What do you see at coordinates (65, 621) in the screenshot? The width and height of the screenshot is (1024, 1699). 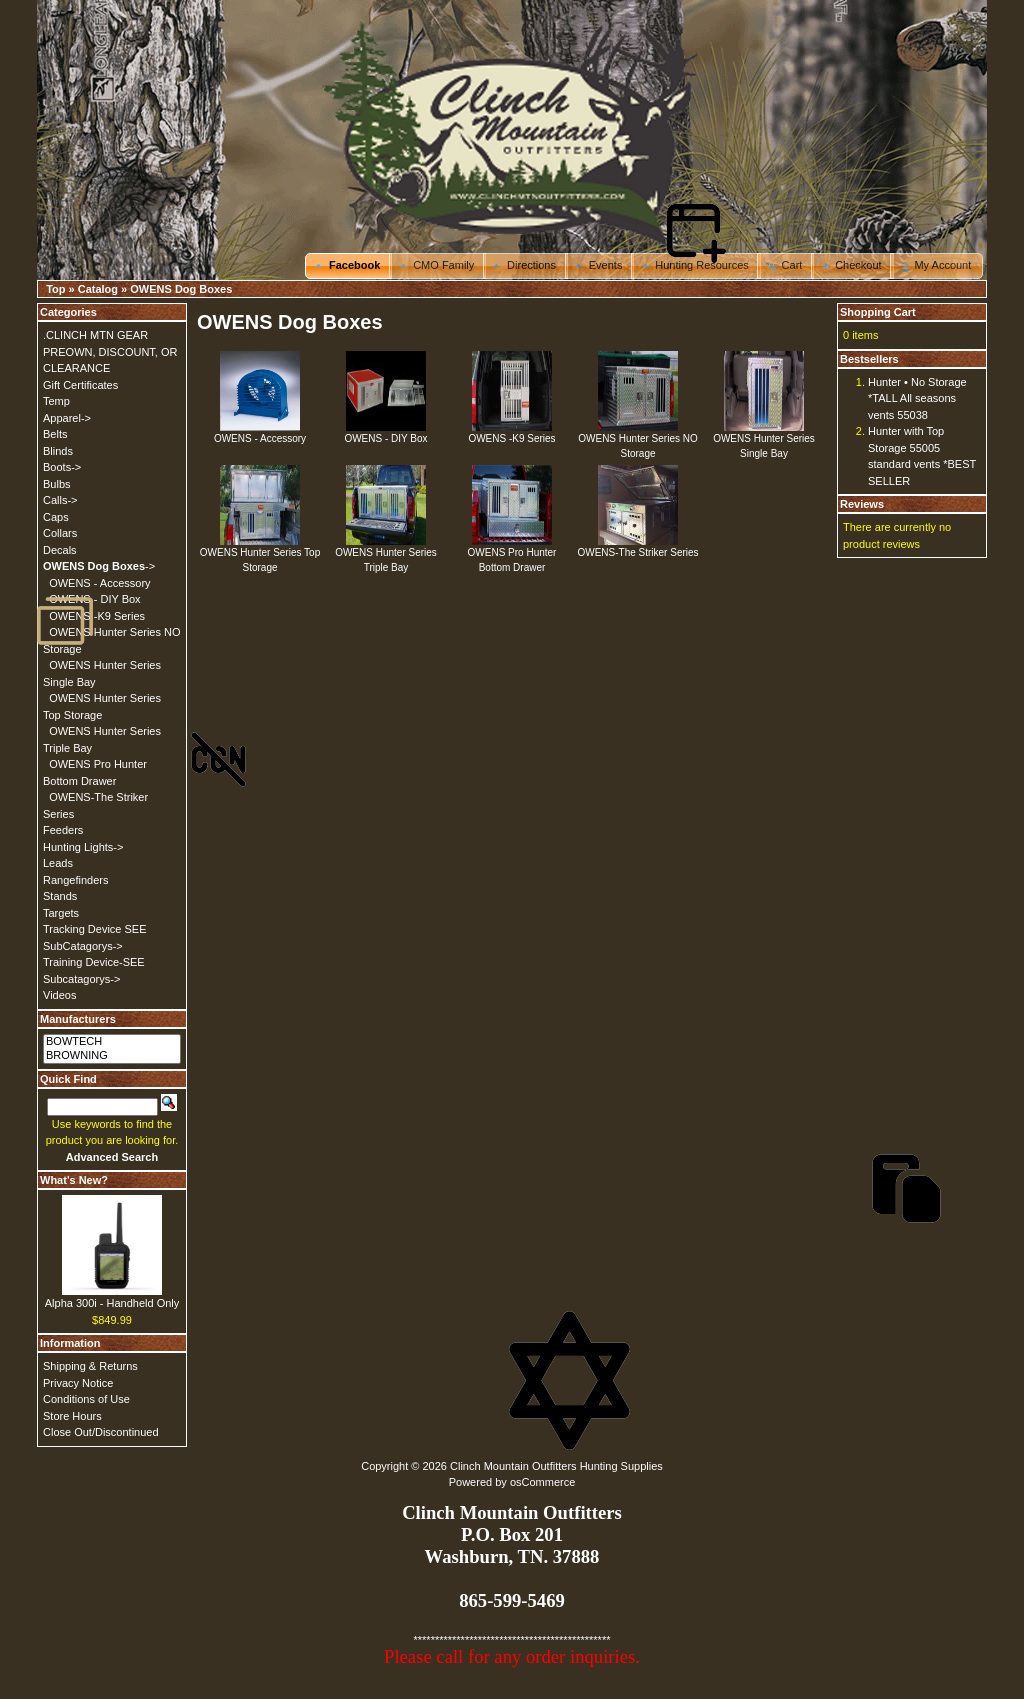 I see `view stacked cards or layers` at bounding box center [65, 621].